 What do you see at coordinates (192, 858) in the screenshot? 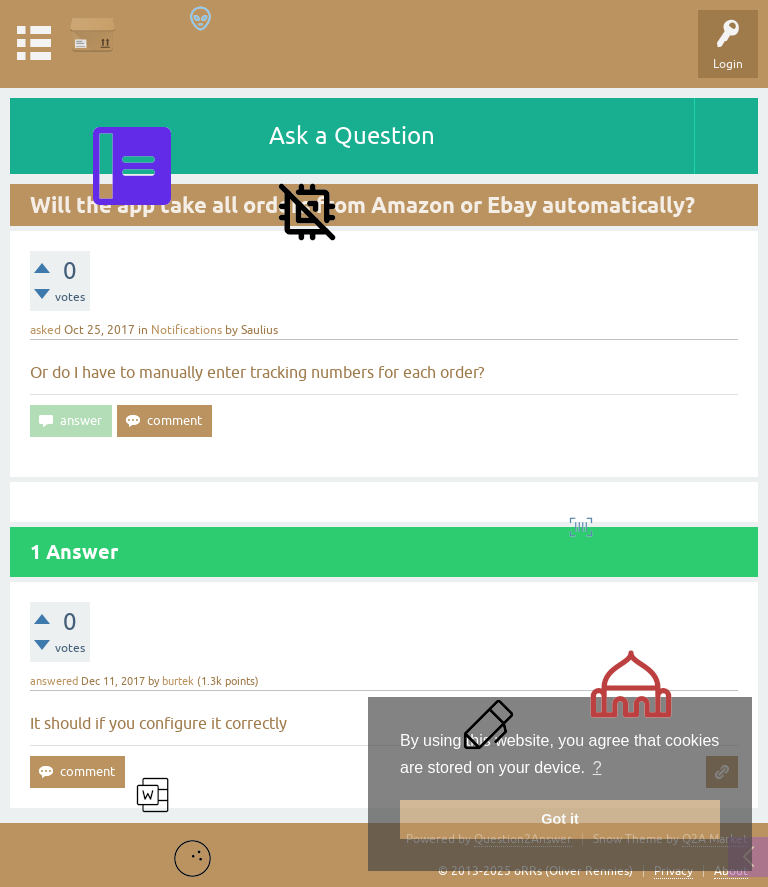
I see `access bowling or sports games` at bounding box center [192, 858].